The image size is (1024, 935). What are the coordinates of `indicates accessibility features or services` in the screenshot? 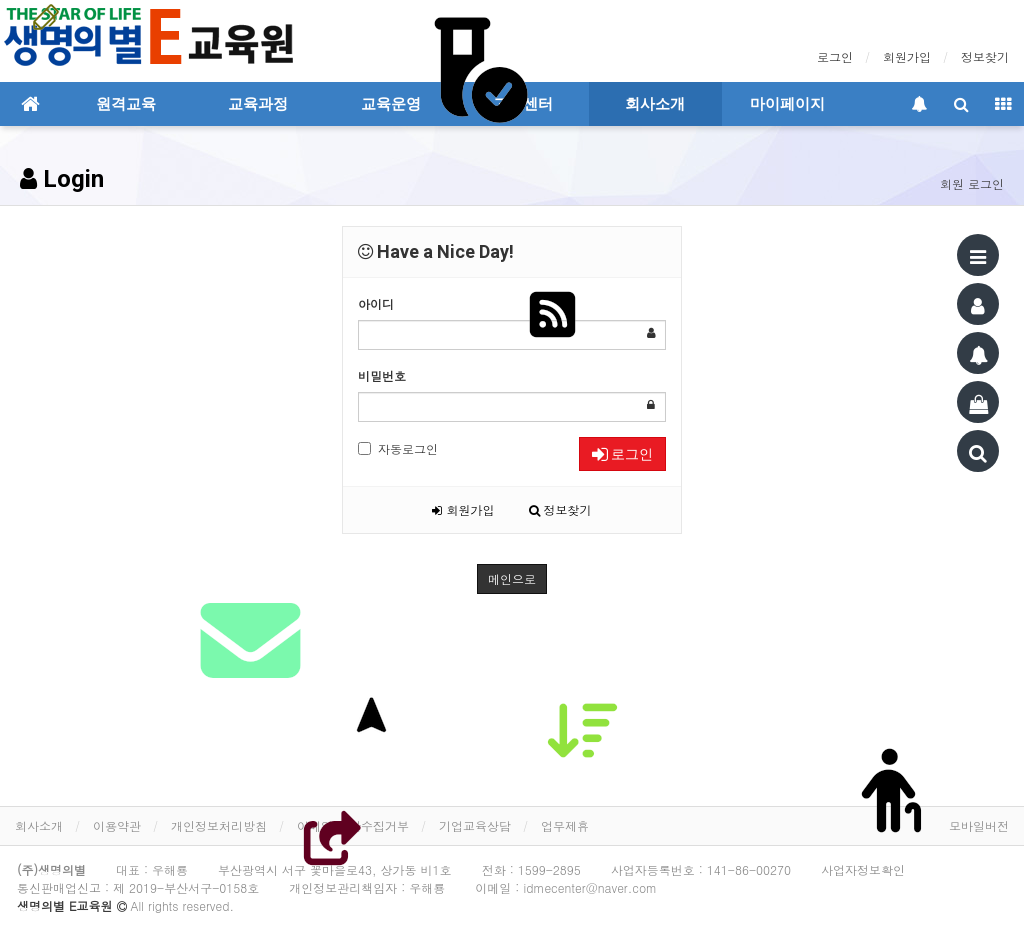 It's located at (888, 790).